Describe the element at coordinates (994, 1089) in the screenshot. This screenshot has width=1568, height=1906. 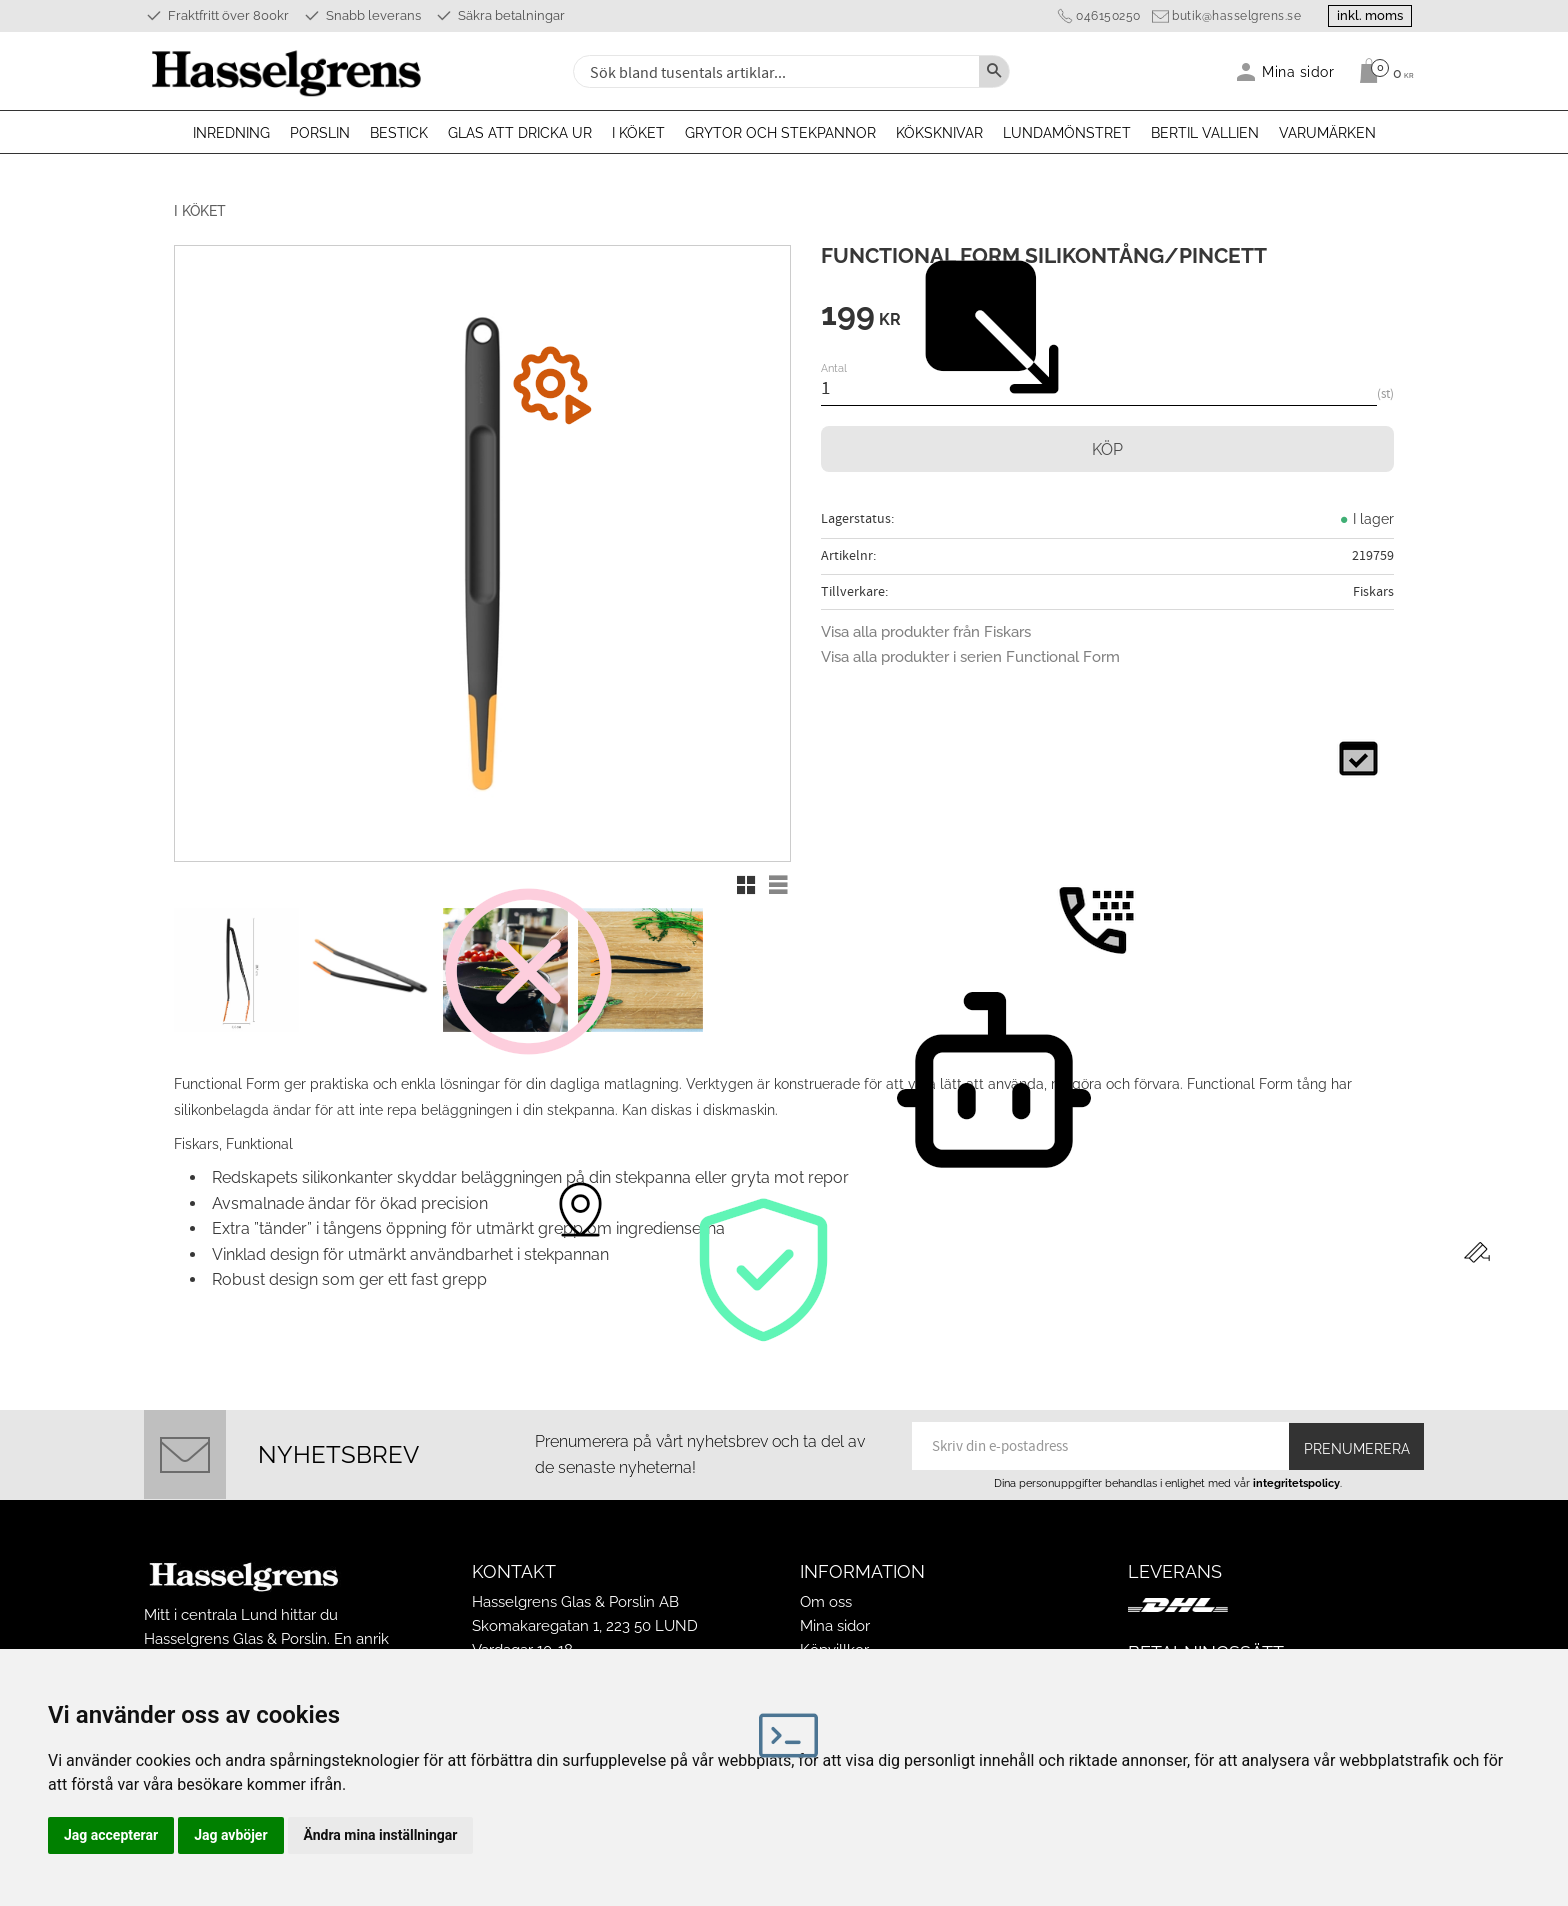
I see `view dependabot alerts and automated dependency updates` at that location.